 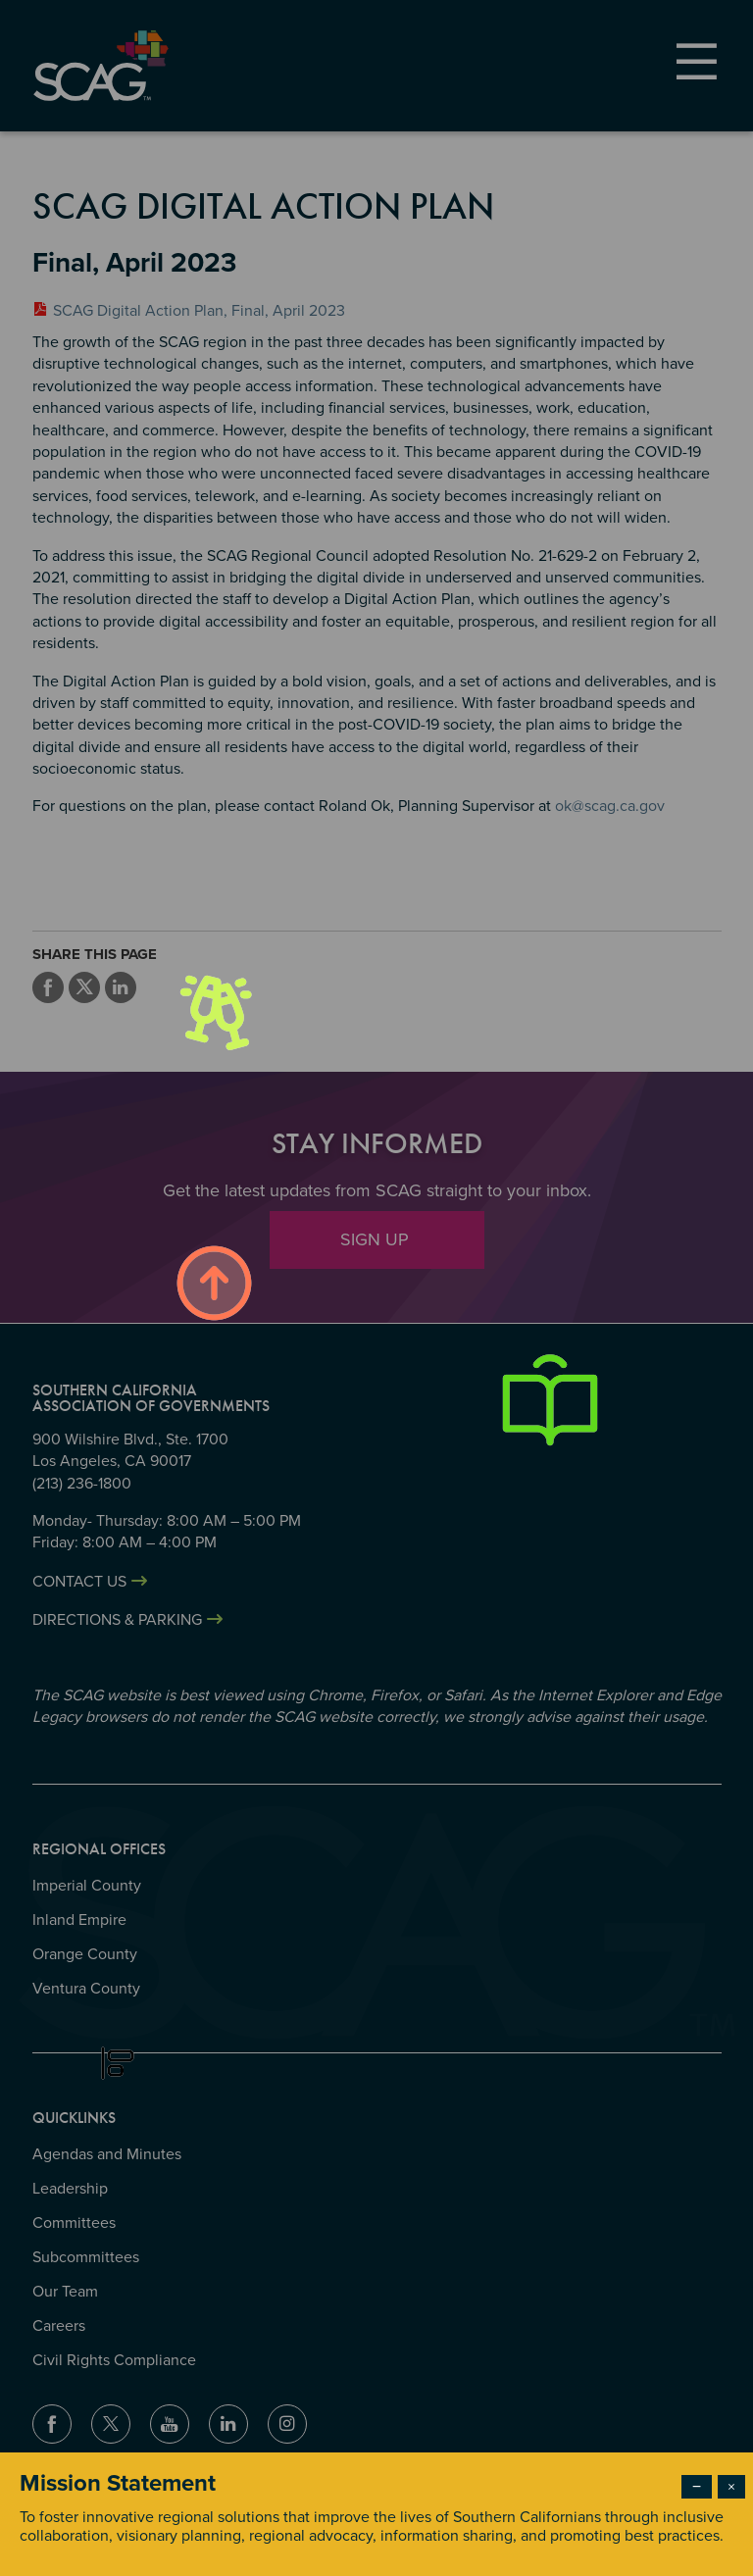 What do you see at coordinates (550, 1398) in the screenshot?
I see `view user profile or contact details` at bounding box center [550, 1398].